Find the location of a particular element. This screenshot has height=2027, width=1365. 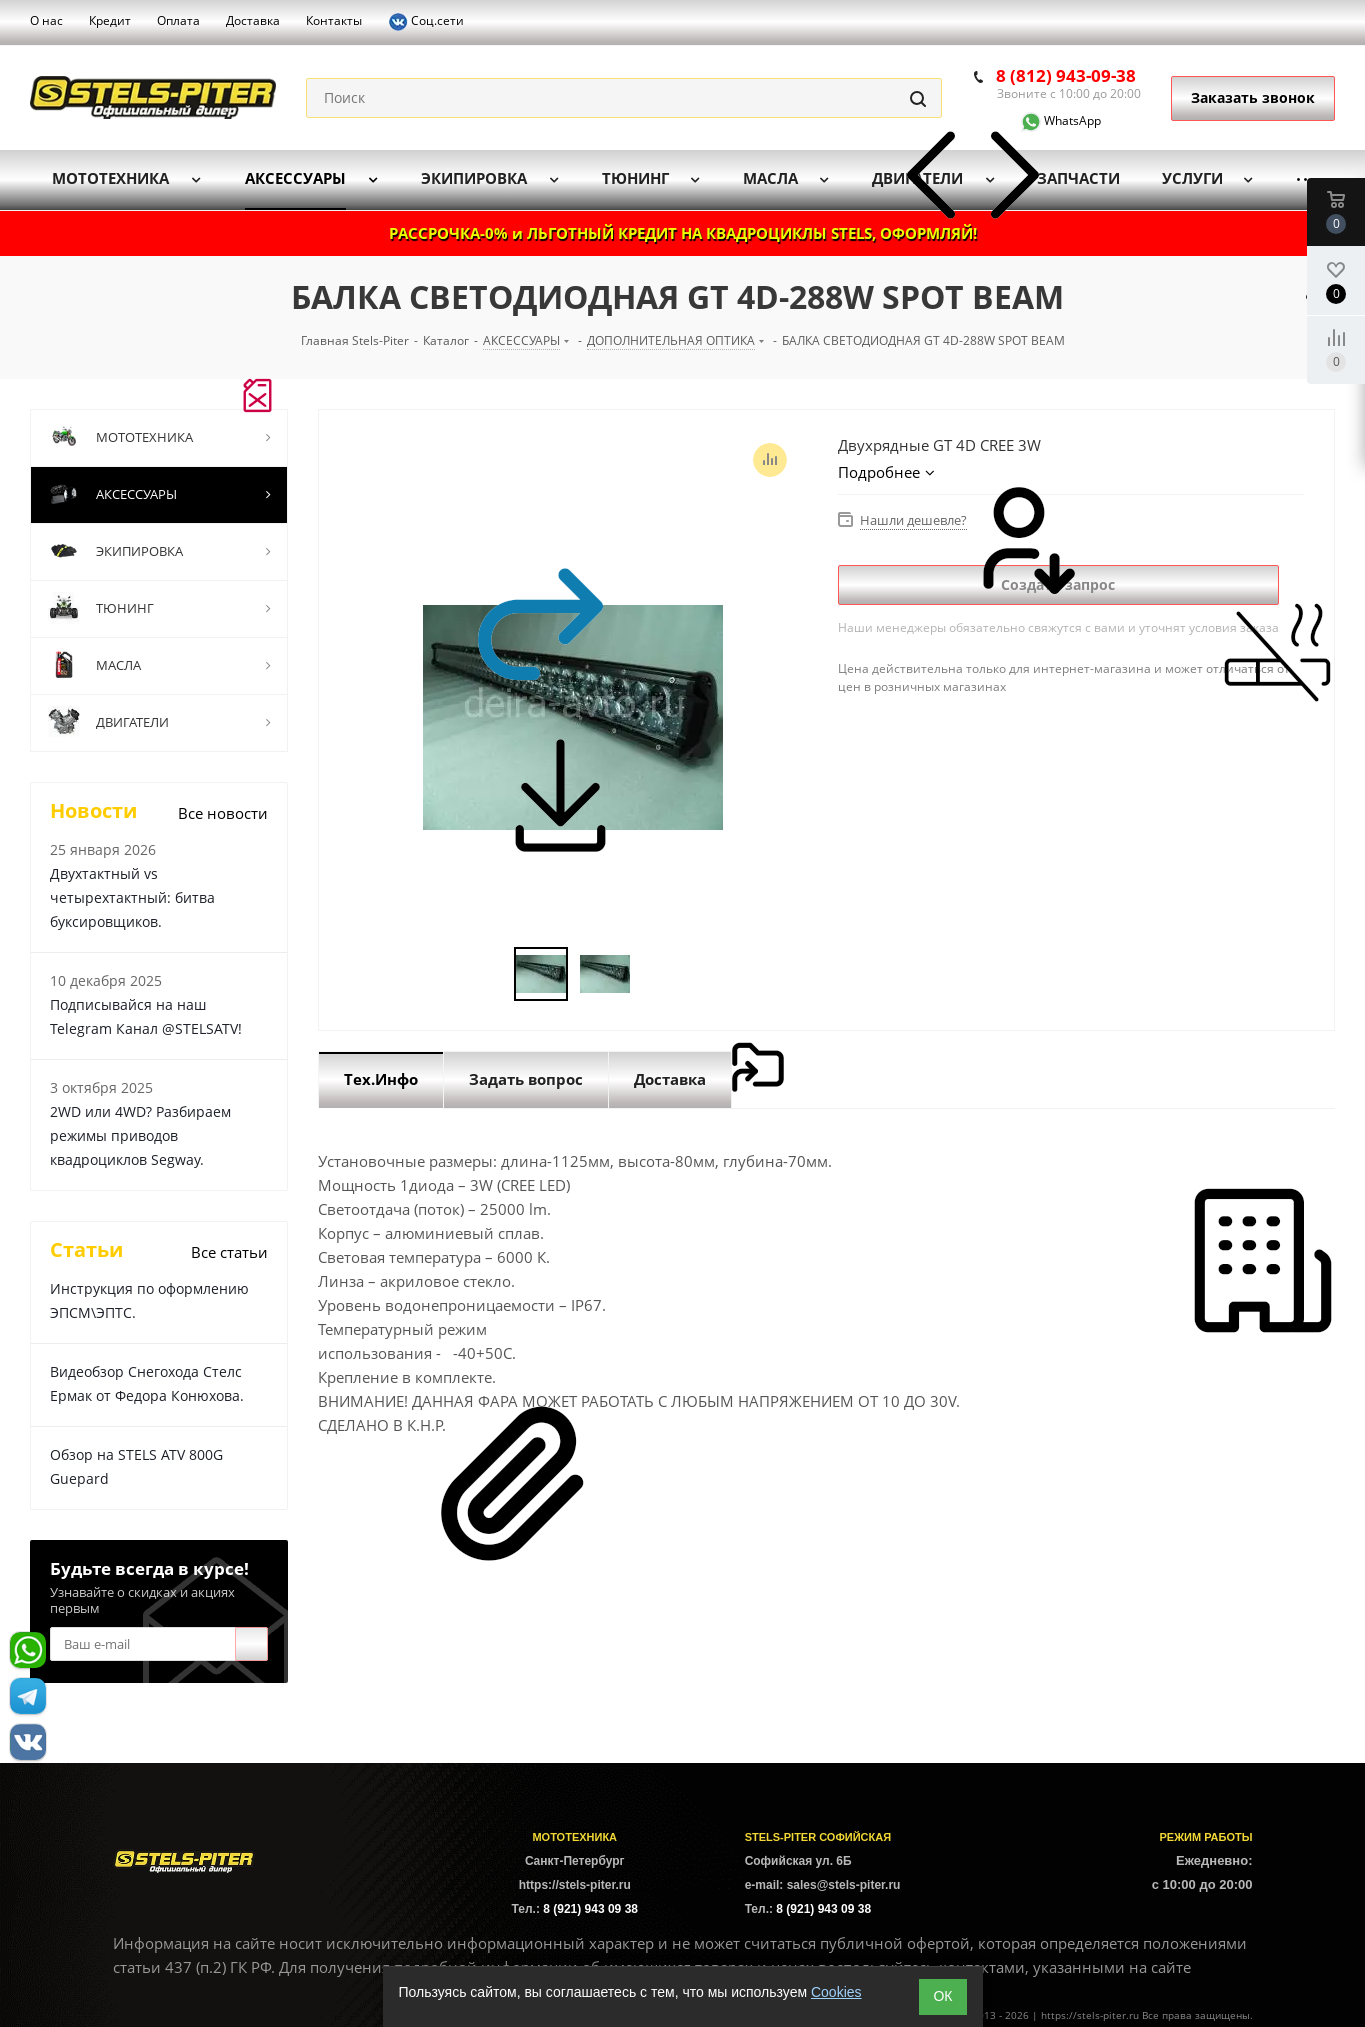

indicates a no smoking zone is located at coordinates (1277, 656).